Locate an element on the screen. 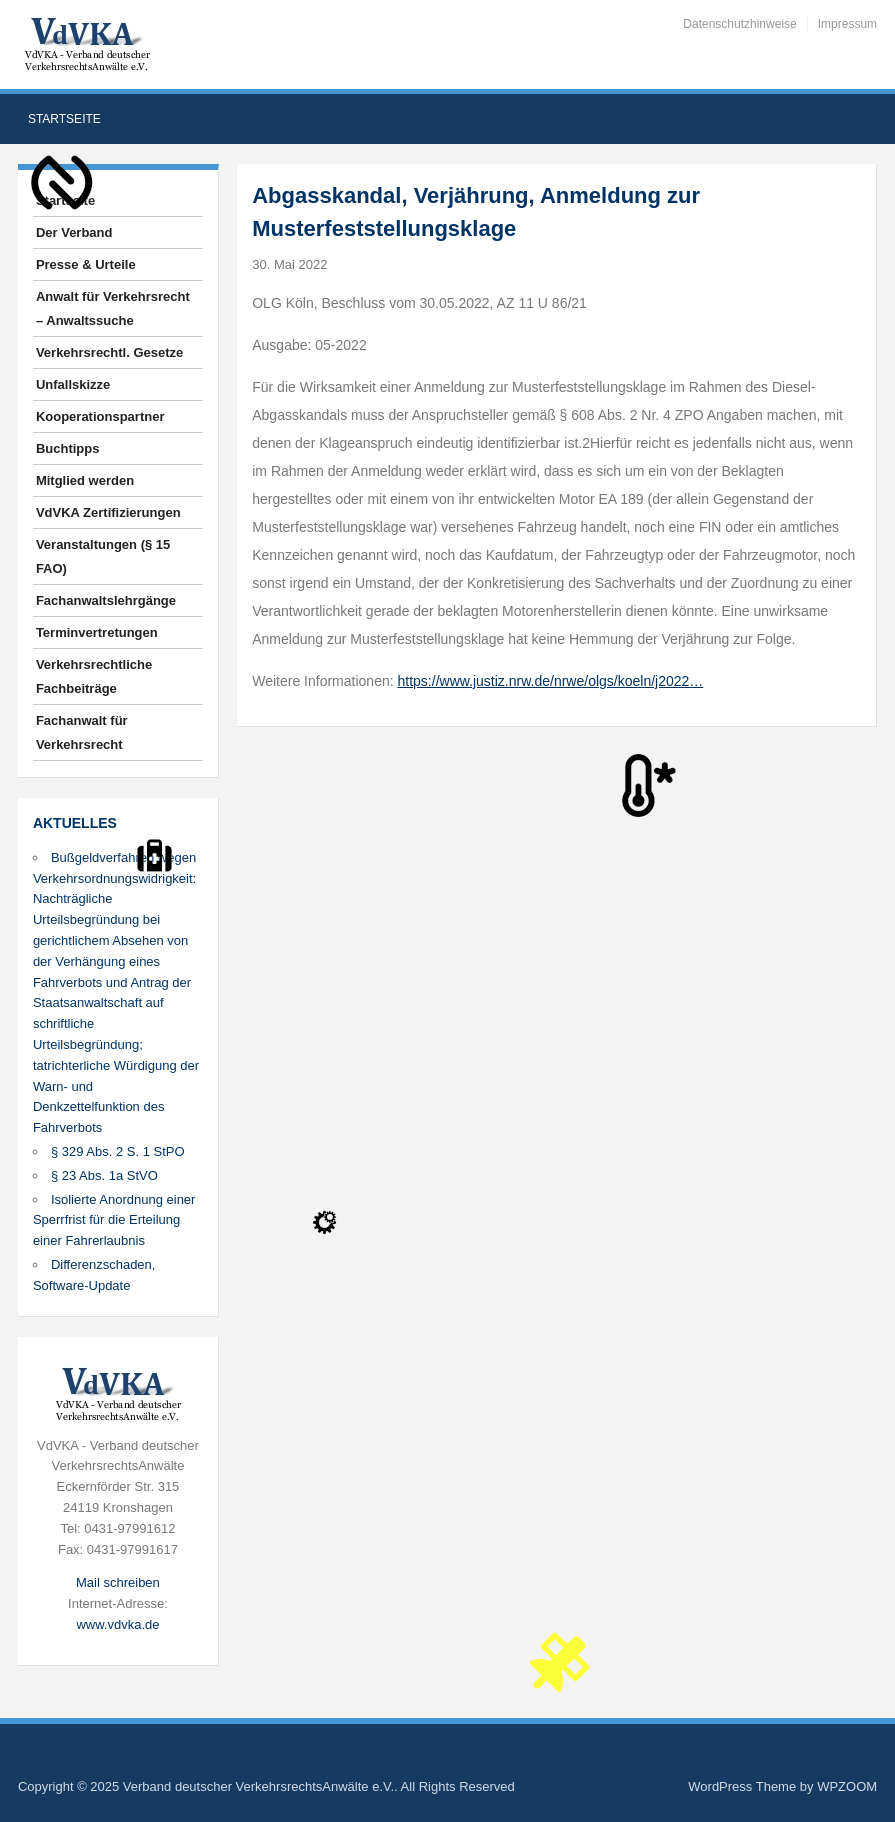  access health or medical services is located at coordinates (154, 856).